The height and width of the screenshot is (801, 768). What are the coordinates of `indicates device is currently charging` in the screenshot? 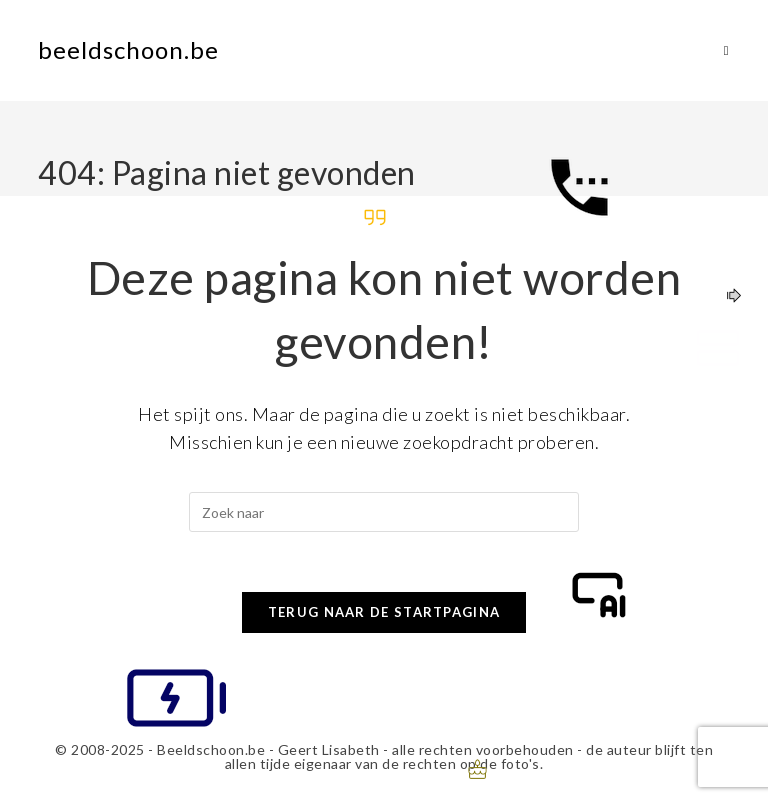 It's located at (175, 698).